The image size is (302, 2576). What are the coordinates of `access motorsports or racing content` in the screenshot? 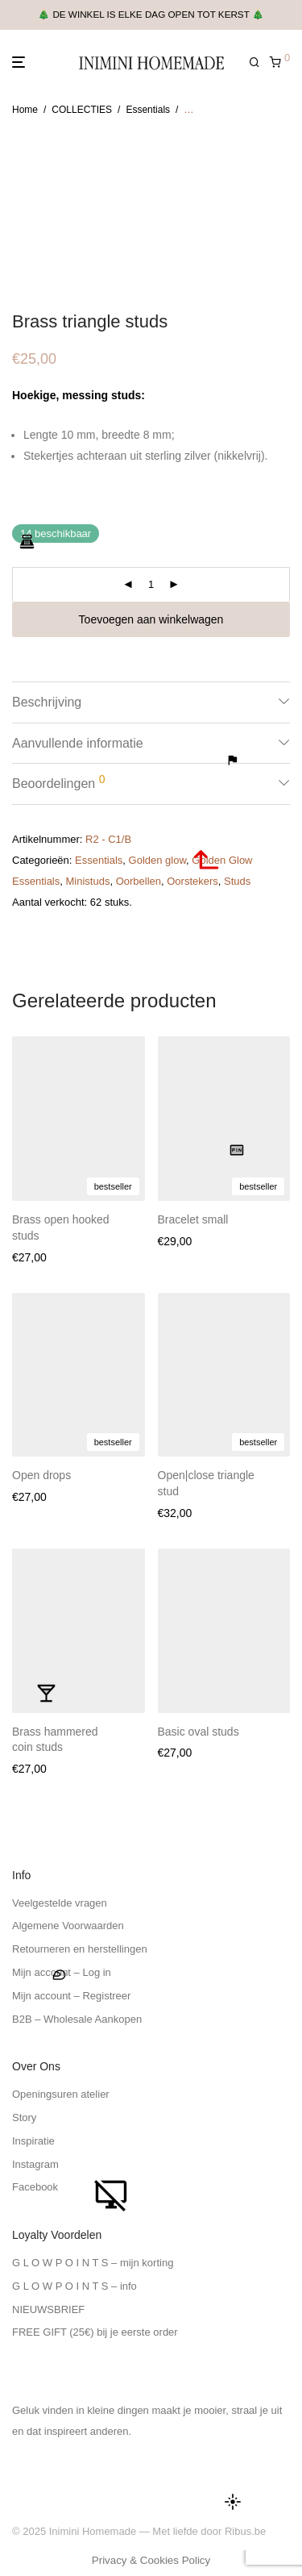 It's located at (59, 1974).